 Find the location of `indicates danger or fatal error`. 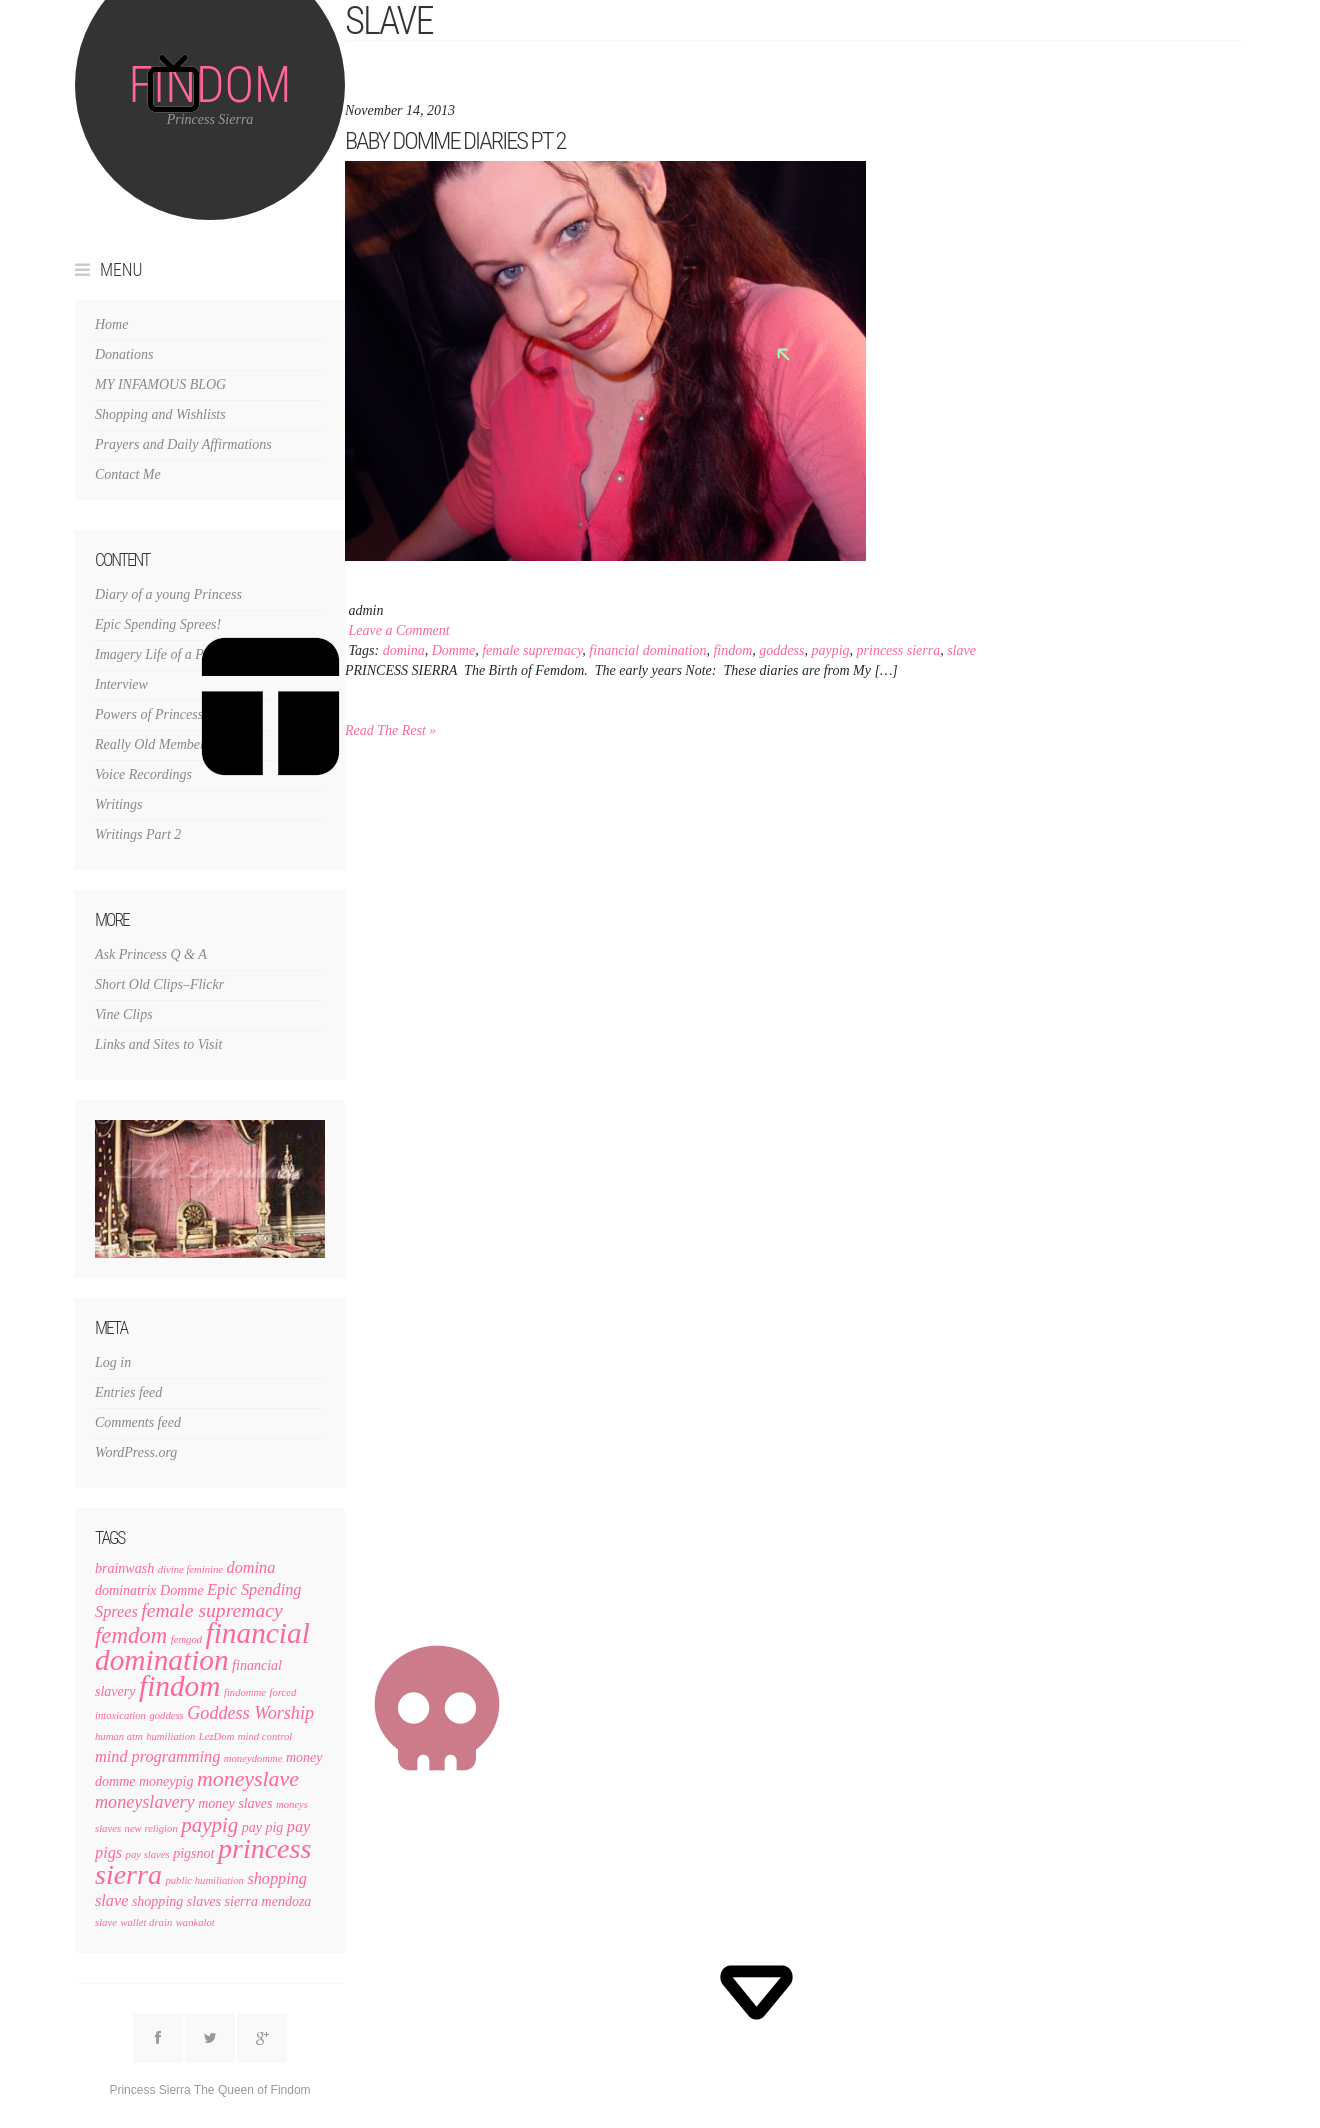

indicates danger or fatal error is located at coordinates (437, 1708).